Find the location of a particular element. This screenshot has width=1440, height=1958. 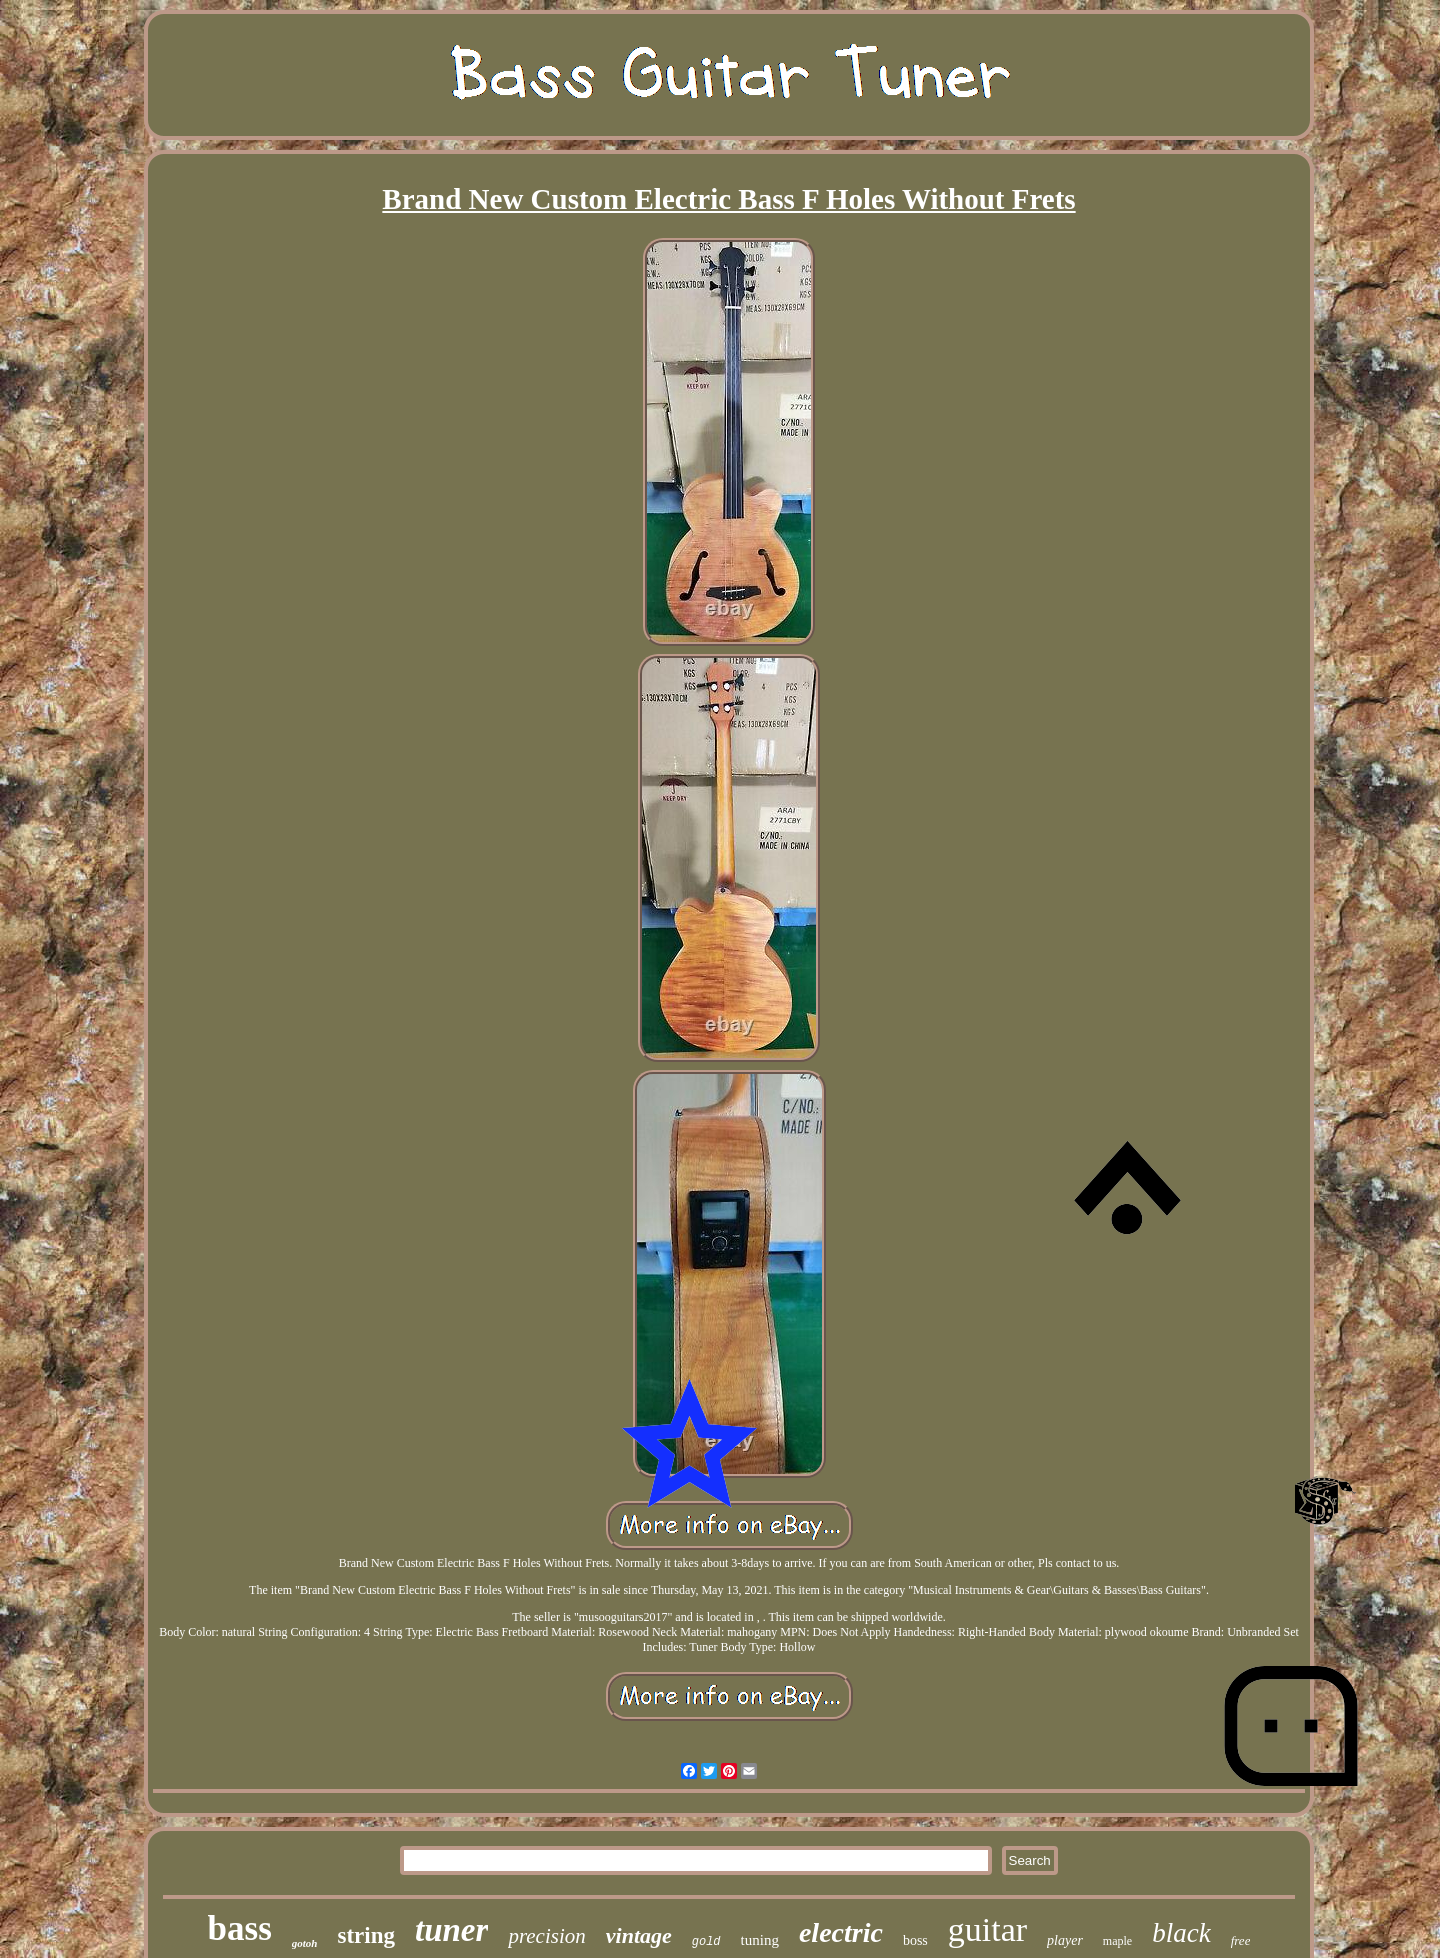

upptime status monitoring service logo is located at coordinates (1127, 1187).